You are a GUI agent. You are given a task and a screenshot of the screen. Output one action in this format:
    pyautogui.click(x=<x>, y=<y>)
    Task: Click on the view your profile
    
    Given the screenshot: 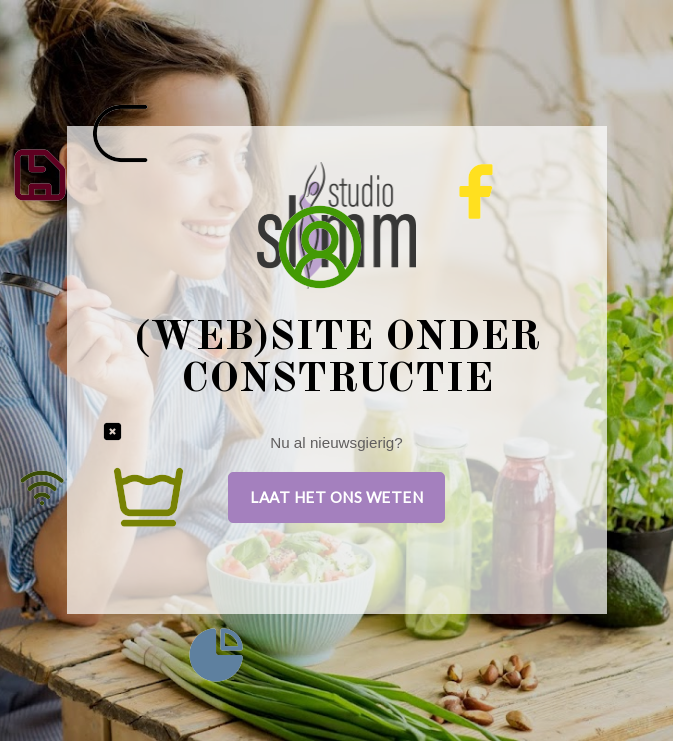 What is the action you would take?
    pyautogui.click(x=320, y=247)
    